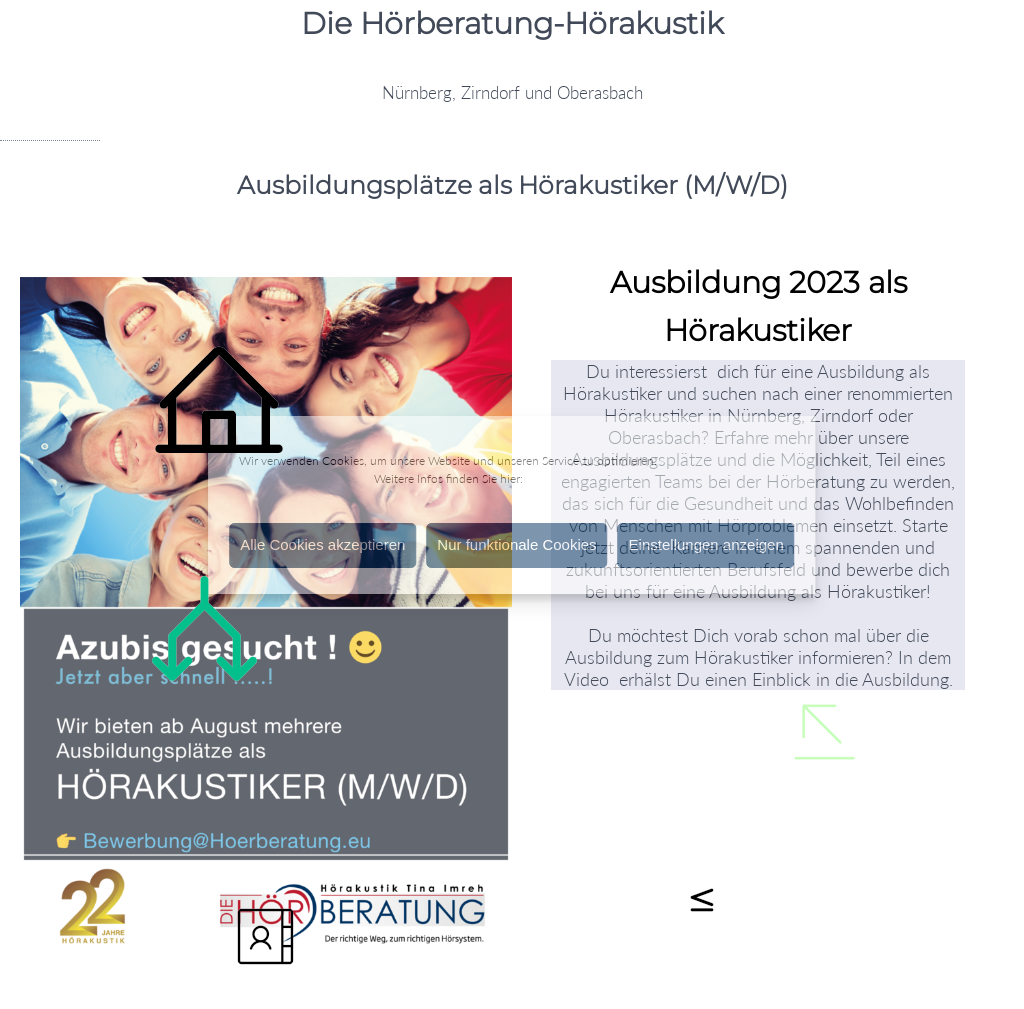  I want to click on navigate to home screen, so click(219, 402).